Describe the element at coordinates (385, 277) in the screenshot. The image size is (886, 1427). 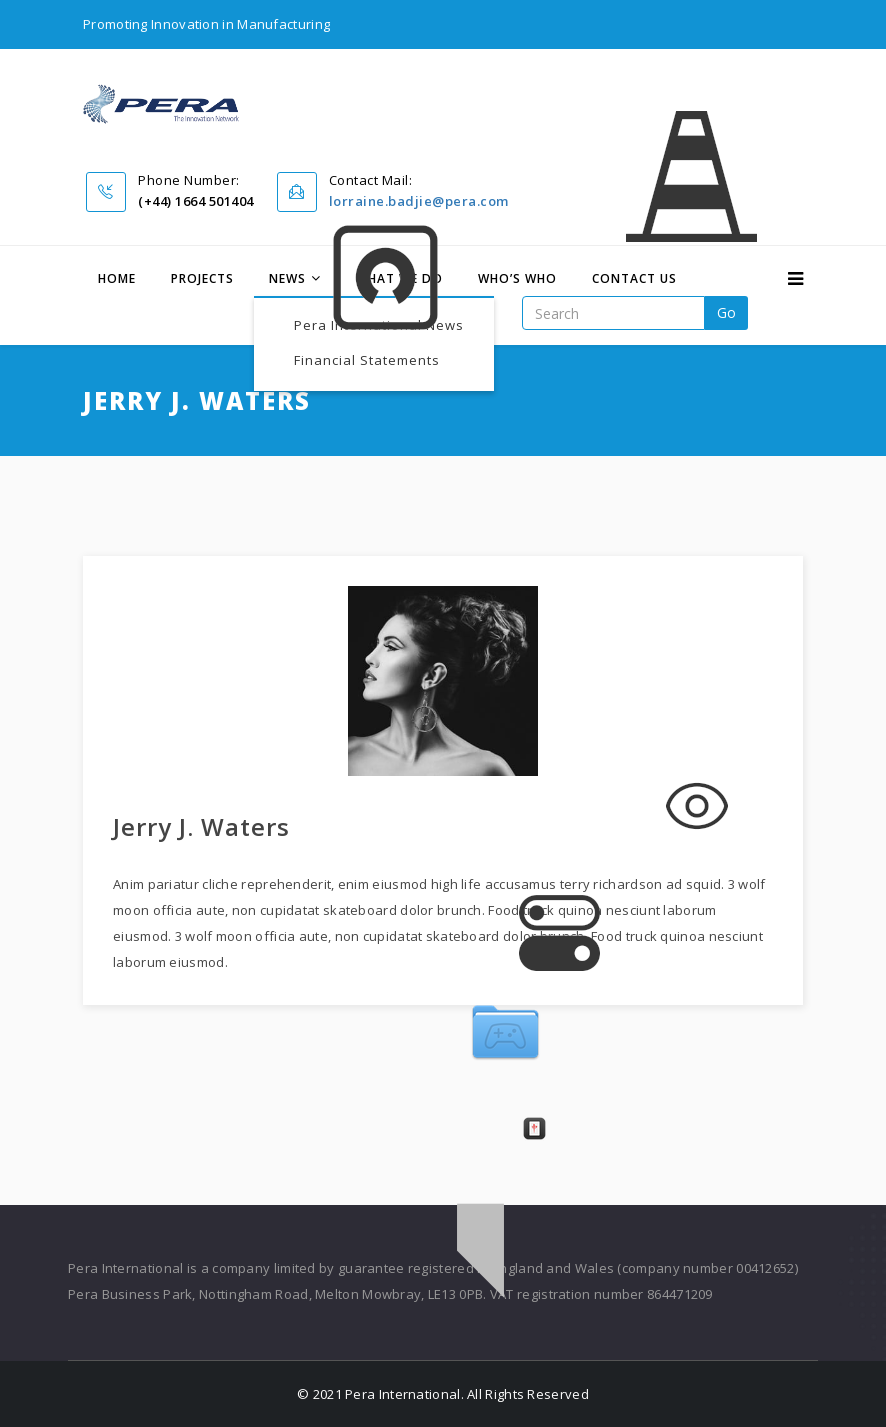
I see `open déjà dup backup utility` at that location.